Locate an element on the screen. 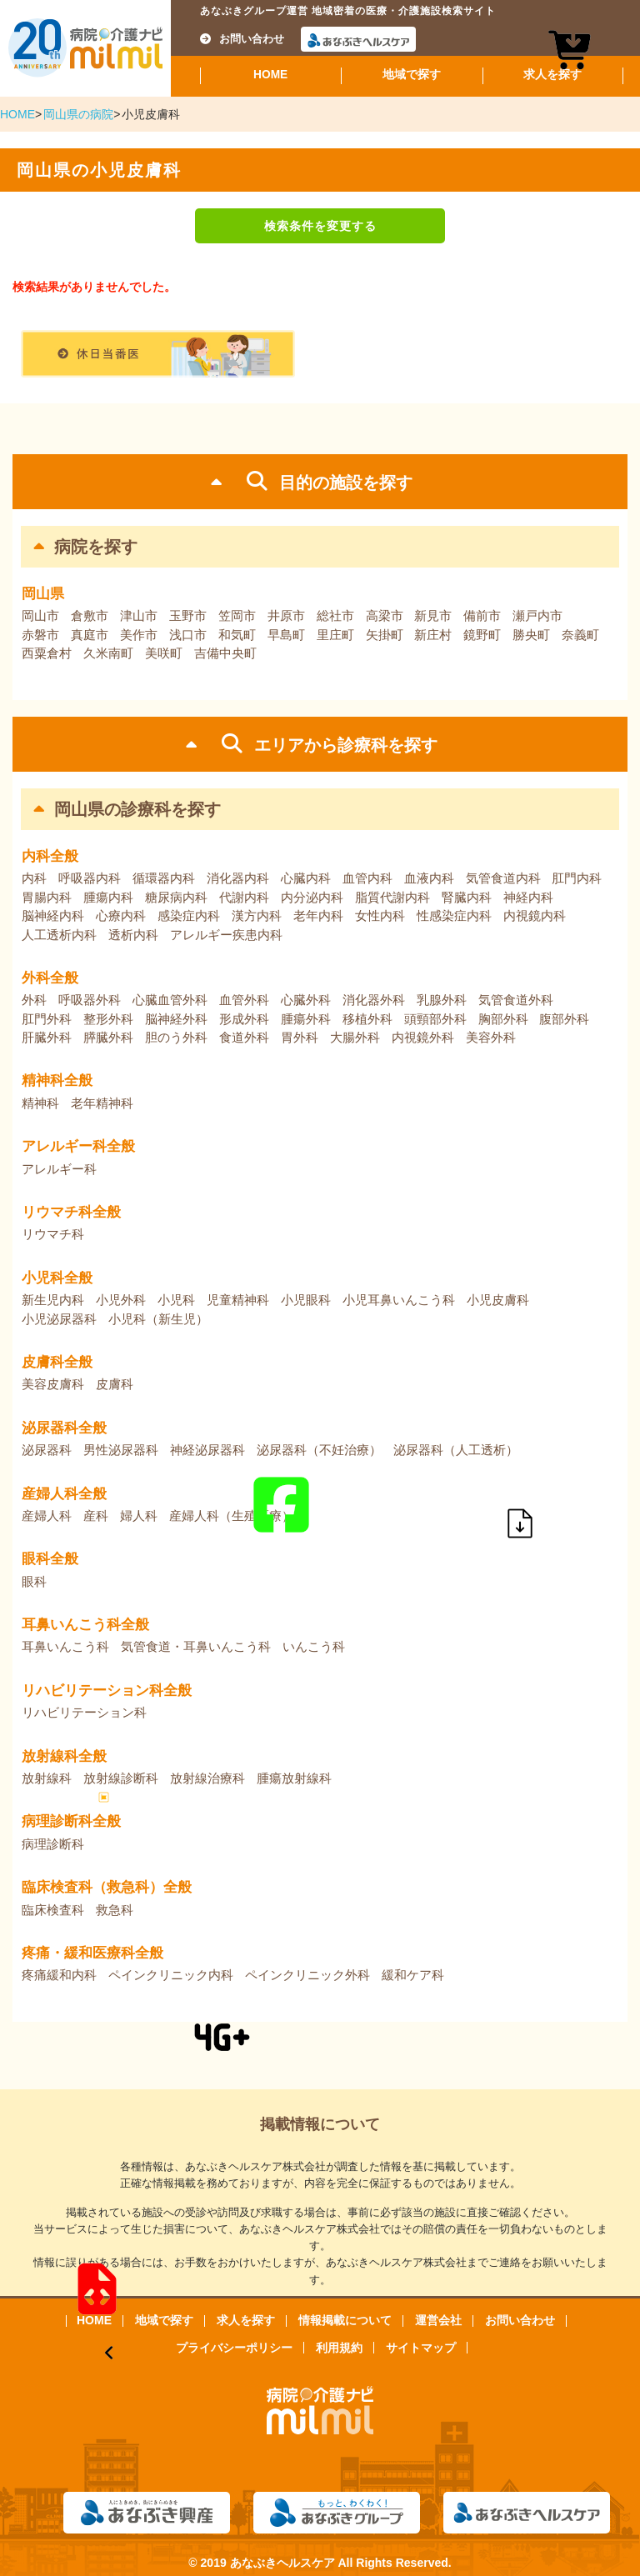 This screenshot has width=640, height=2576. font awesome brand logo is located at coordinates (103, 1797).